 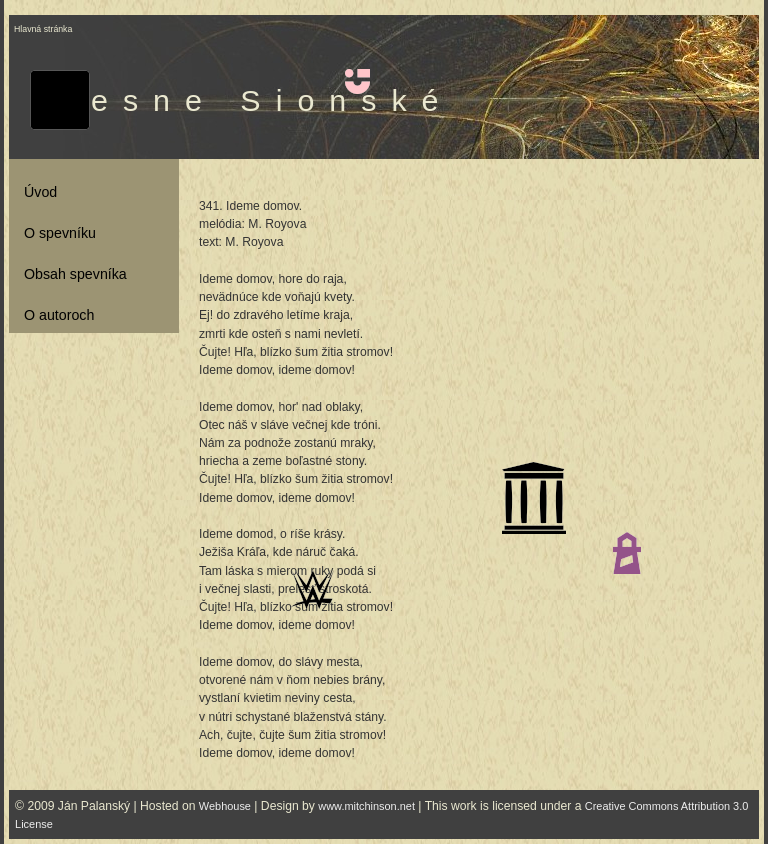 I want to click on stop media playback, so click(x=60, y=100).